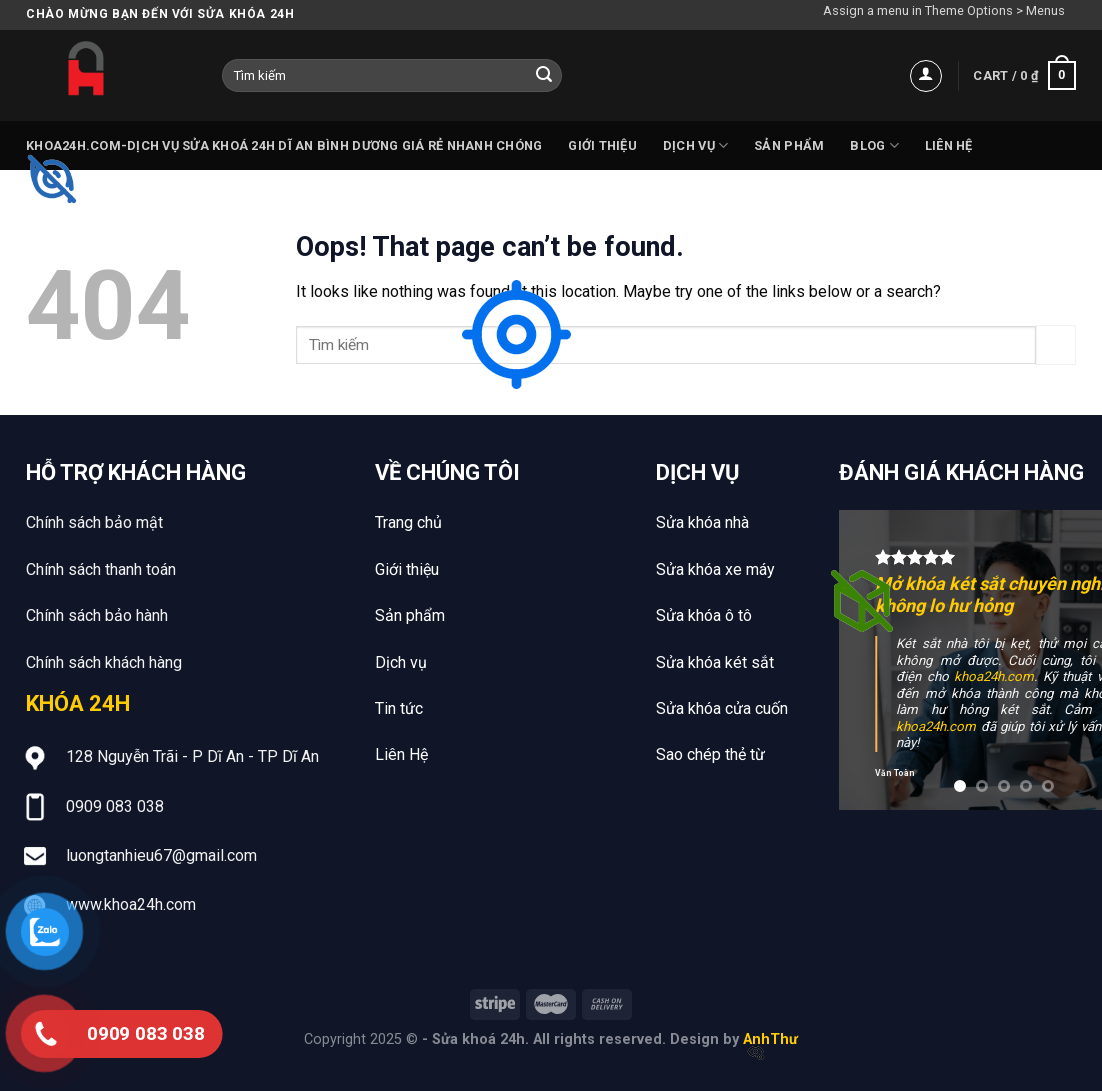 The image size is (1102, 1091). What do you see at coordinates (862, 601) in the screenshot?
I see `package or shipment unavailable` at bounding box center [862, 601].